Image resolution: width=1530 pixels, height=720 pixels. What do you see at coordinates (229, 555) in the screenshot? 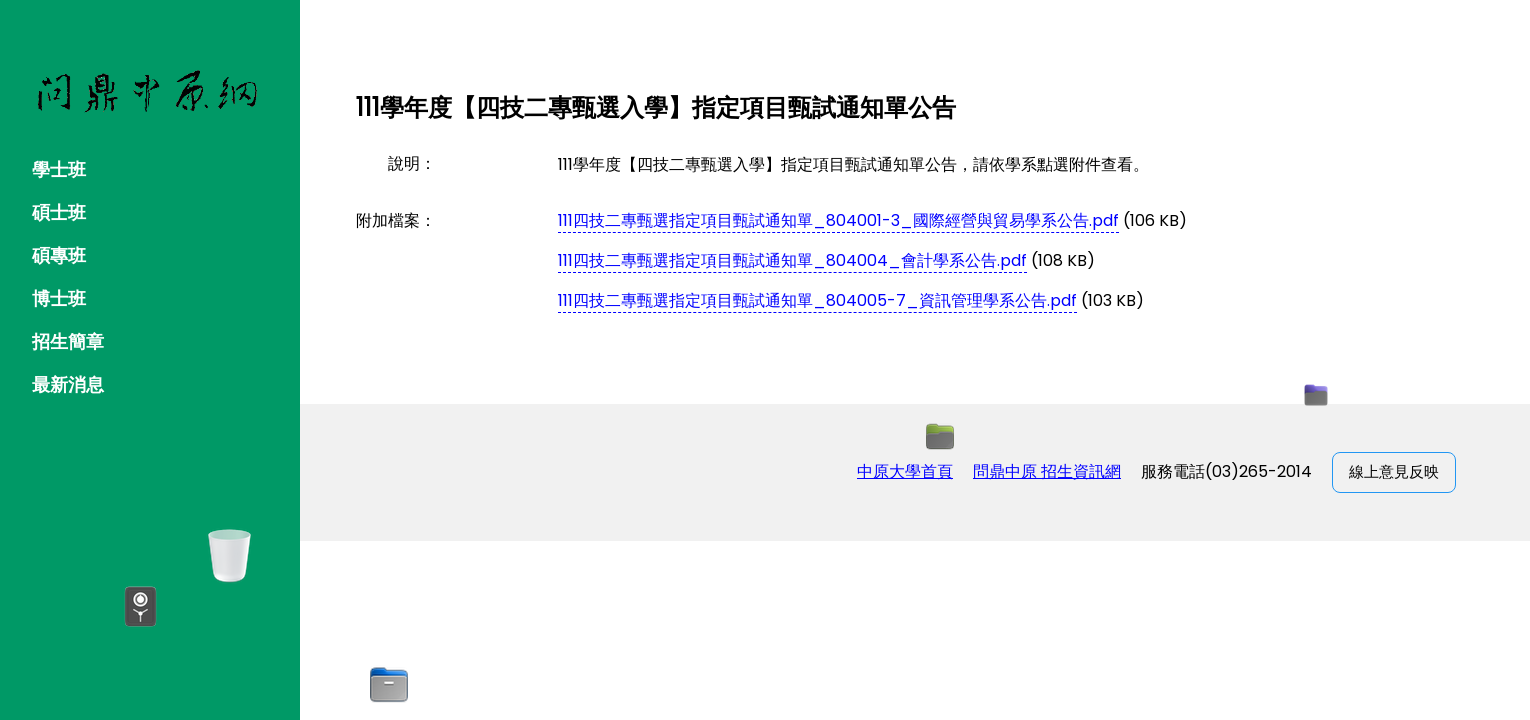
I see `open the trash to view deleted items` at bounding box center [229, 555].